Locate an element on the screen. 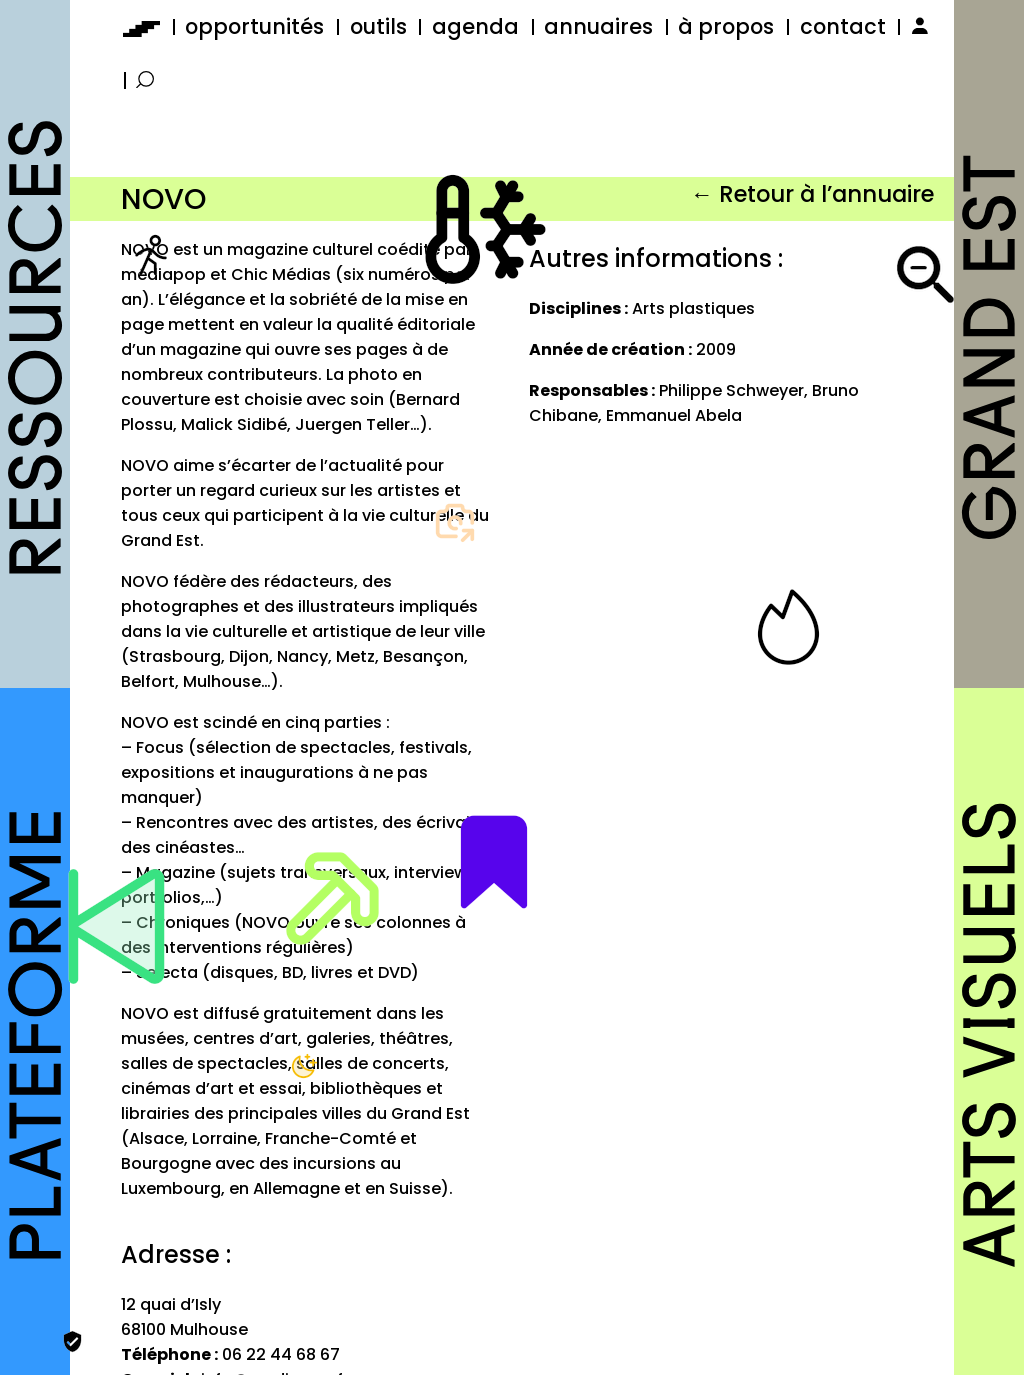 The height and width of the screenshot is (1375, 1024). zoom out of the current view is located at coordinates (927, 276).